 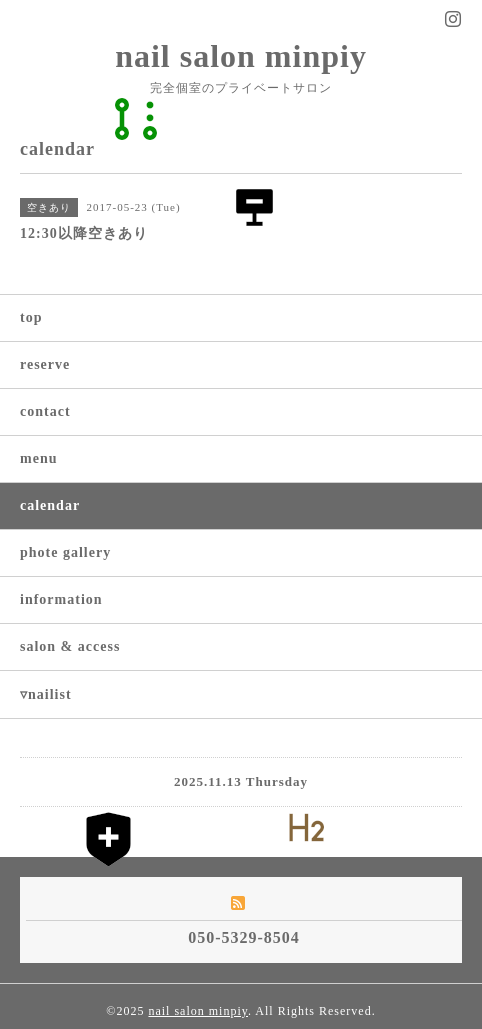 What do you see at coordinates (254, 207) in the screenshot?
I see `indicates a reserved or held item` at bounding box center [254, 207].